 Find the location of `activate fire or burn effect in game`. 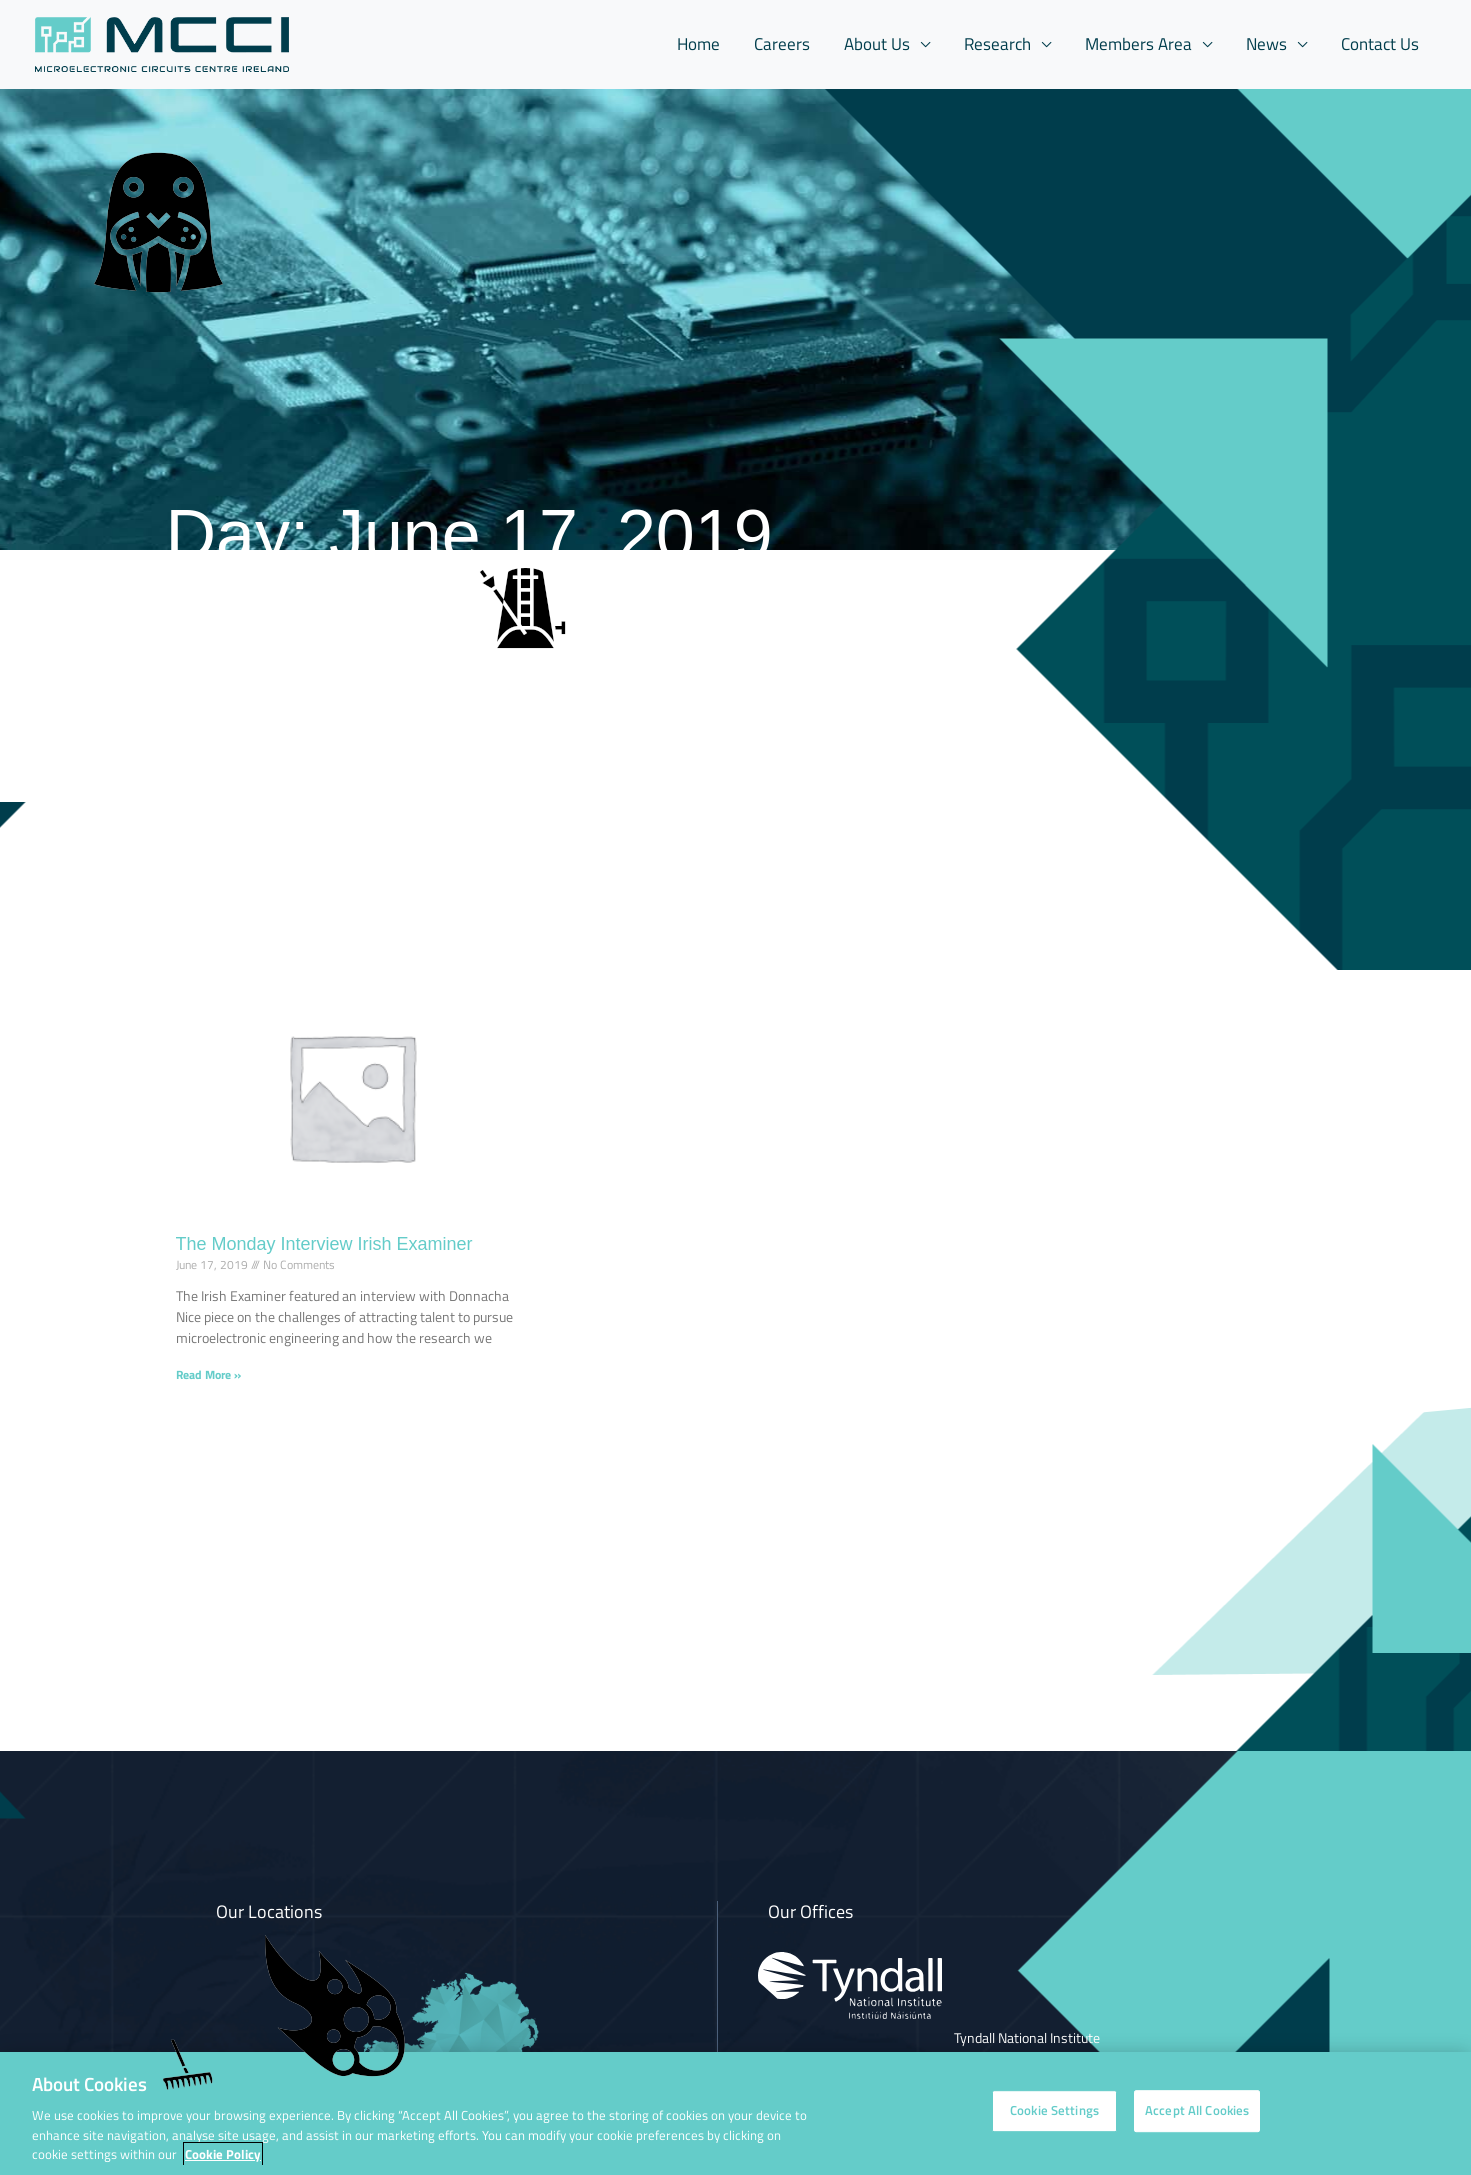

activate fire or burn effect in game is located at coordinates (331, 2003).